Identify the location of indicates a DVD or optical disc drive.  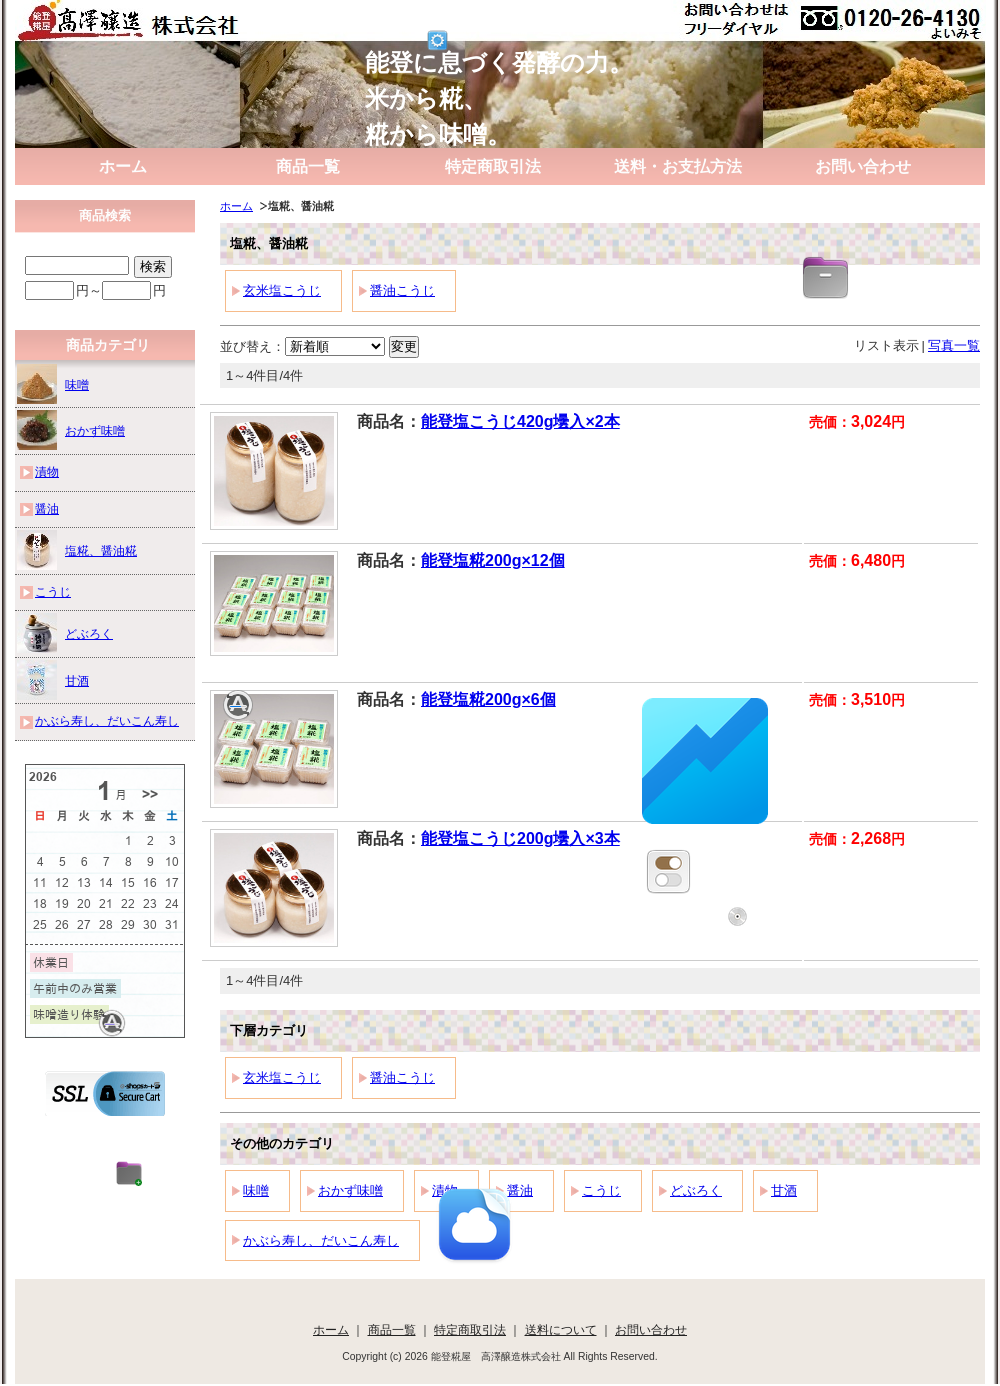
(737, 916).